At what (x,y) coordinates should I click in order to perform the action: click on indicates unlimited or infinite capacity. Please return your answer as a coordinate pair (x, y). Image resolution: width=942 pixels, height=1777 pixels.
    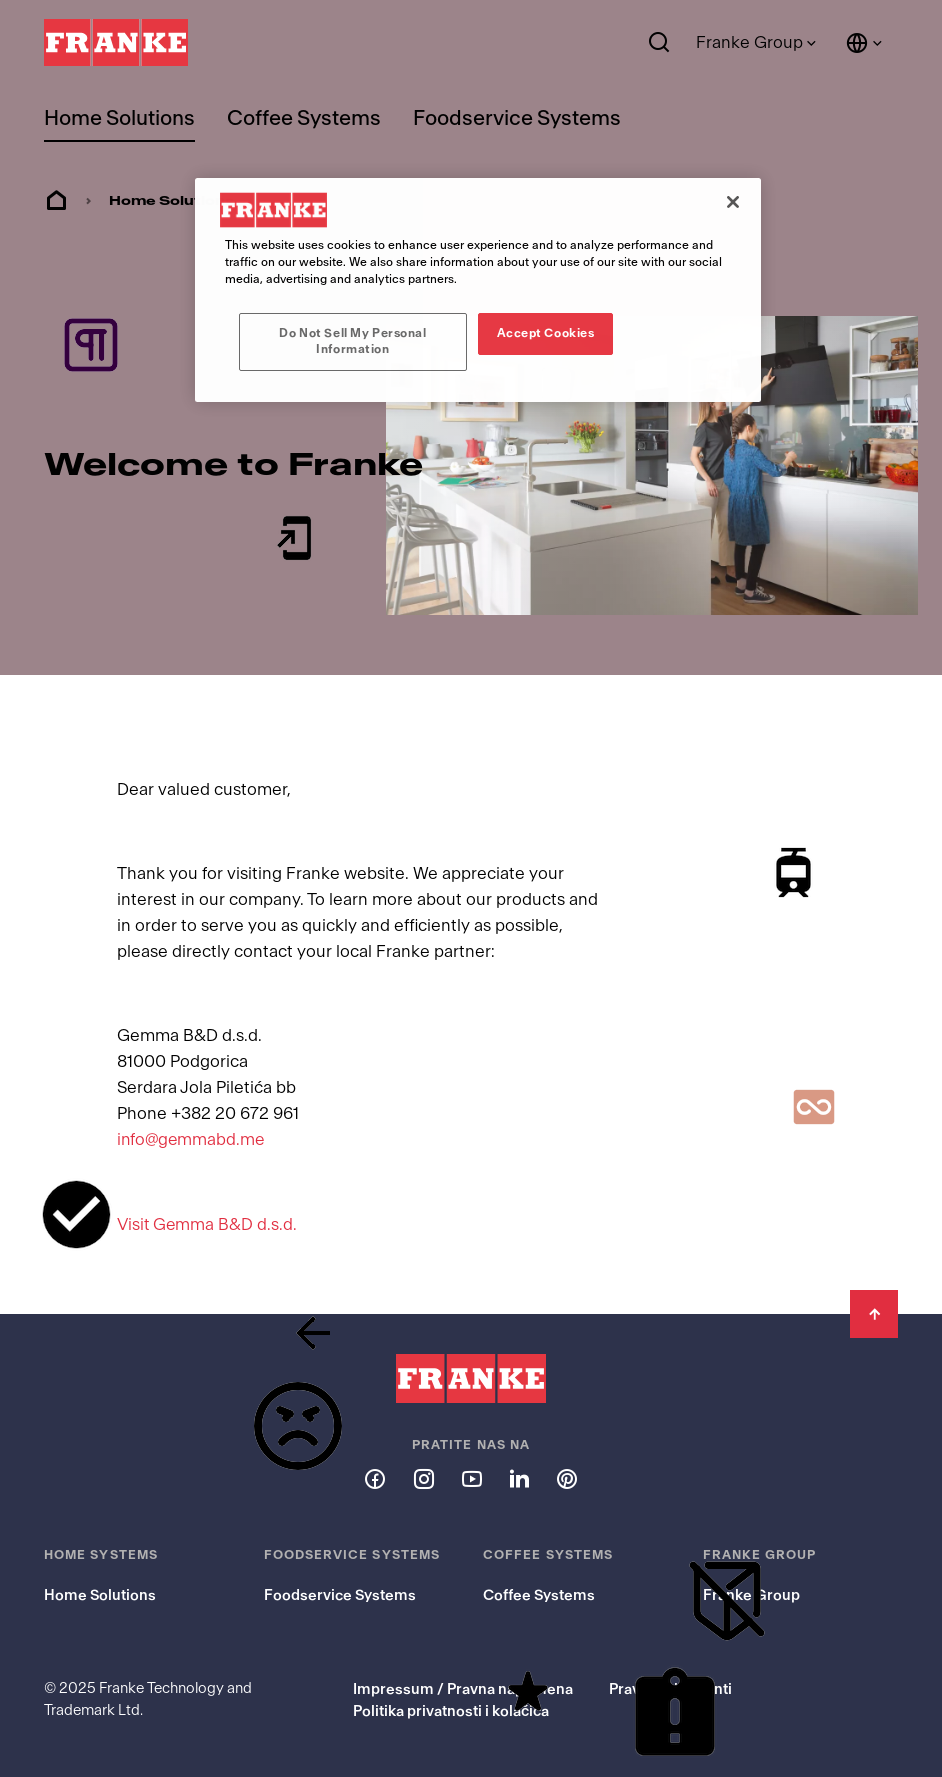
    Looking at the image, I should click on (814, 1107).